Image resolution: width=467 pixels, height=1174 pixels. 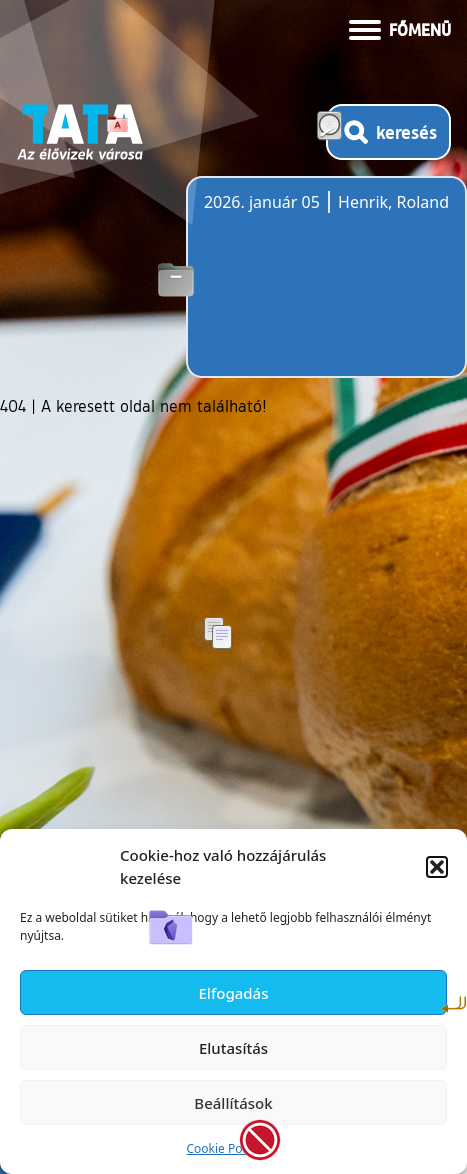 I want to click on remove a group or team, so click(x=260, y=1140).